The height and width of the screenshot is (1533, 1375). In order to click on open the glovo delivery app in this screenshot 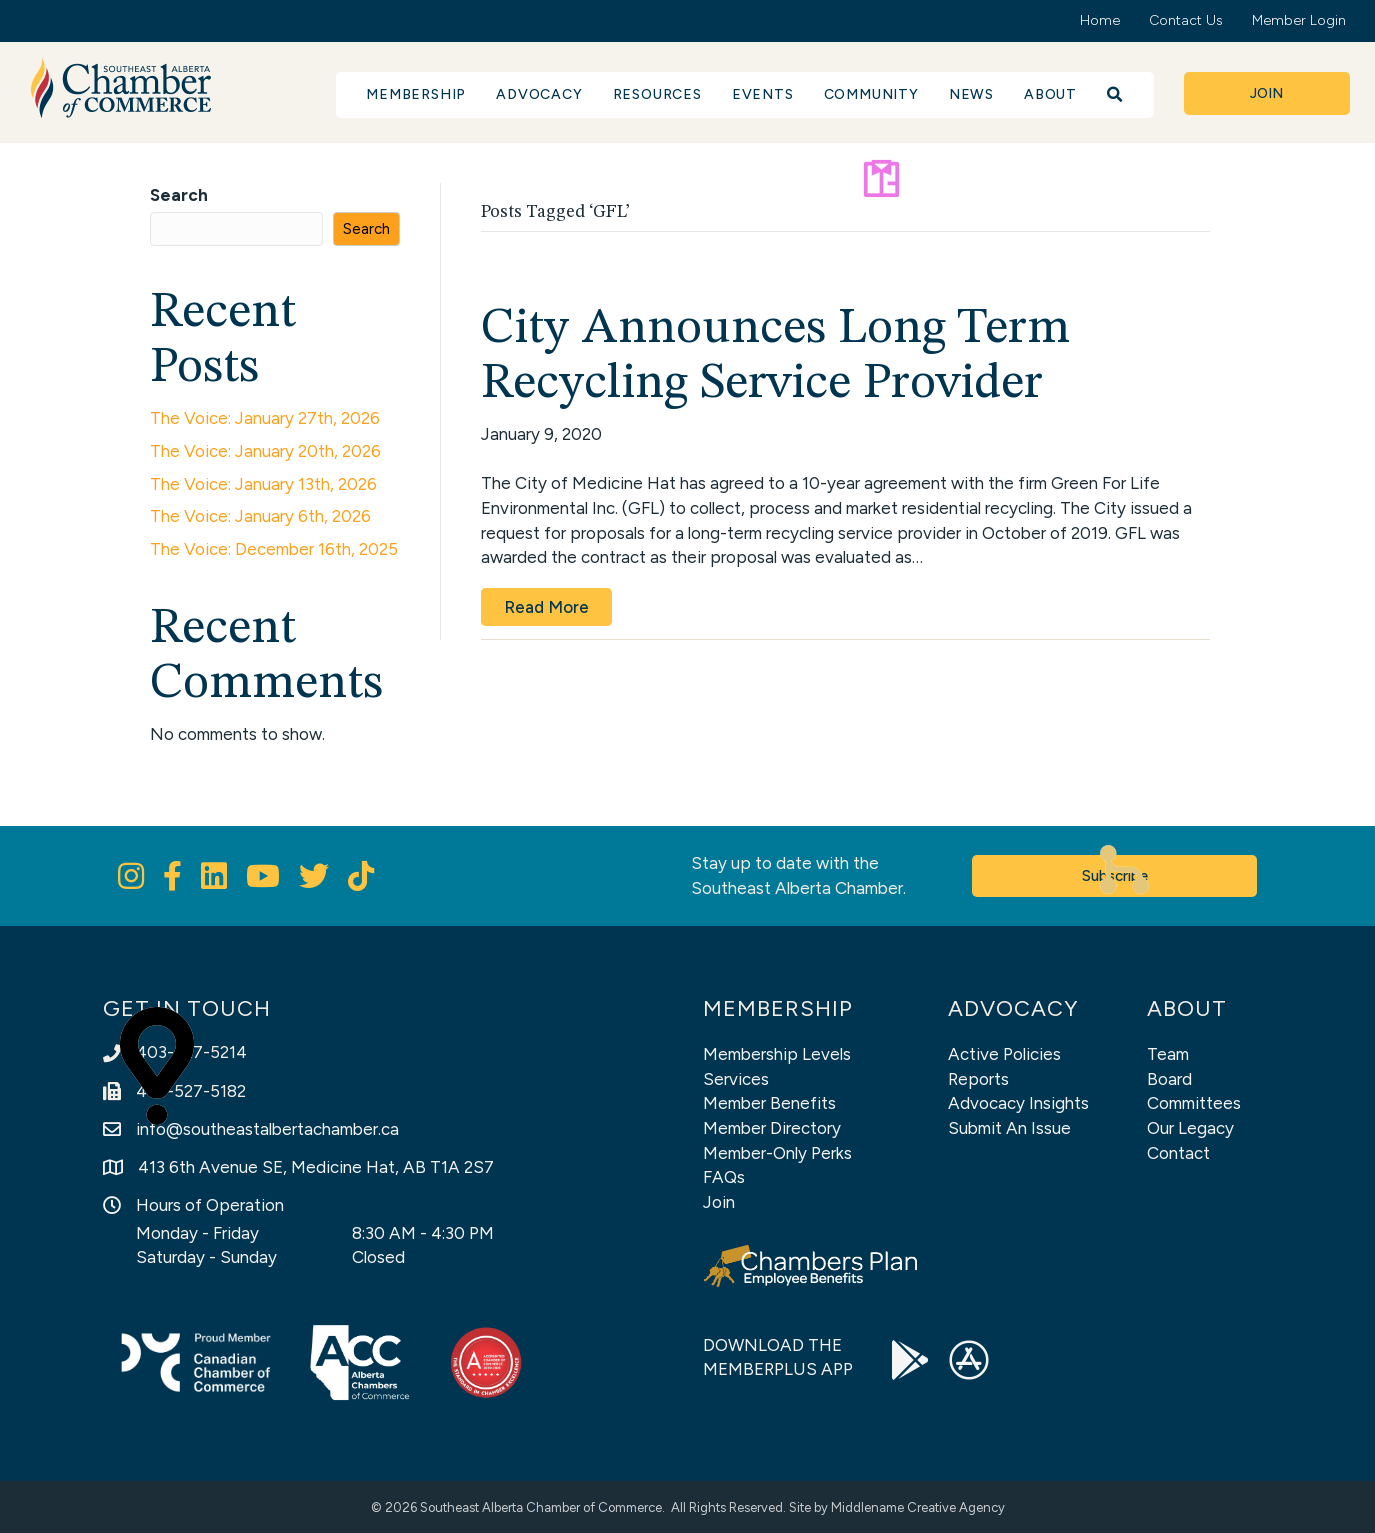, I will do `click(157, 1066)`.